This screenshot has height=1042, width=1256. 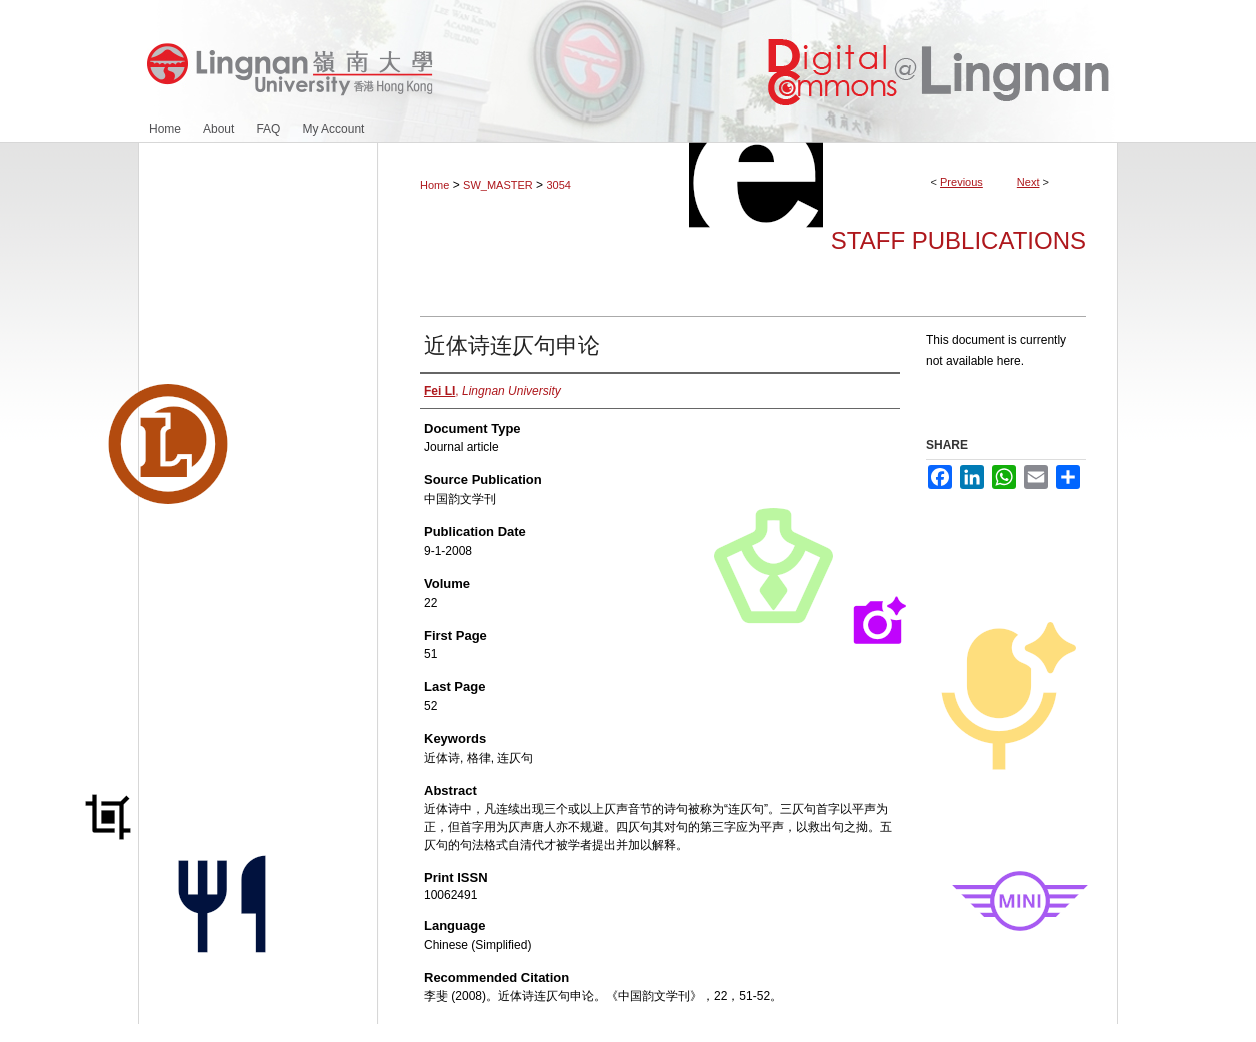 What do you see at coordinates (168, 444) in the screenshot?
I see `E.Leclerc brand logo` at bounding box center [168, 444].